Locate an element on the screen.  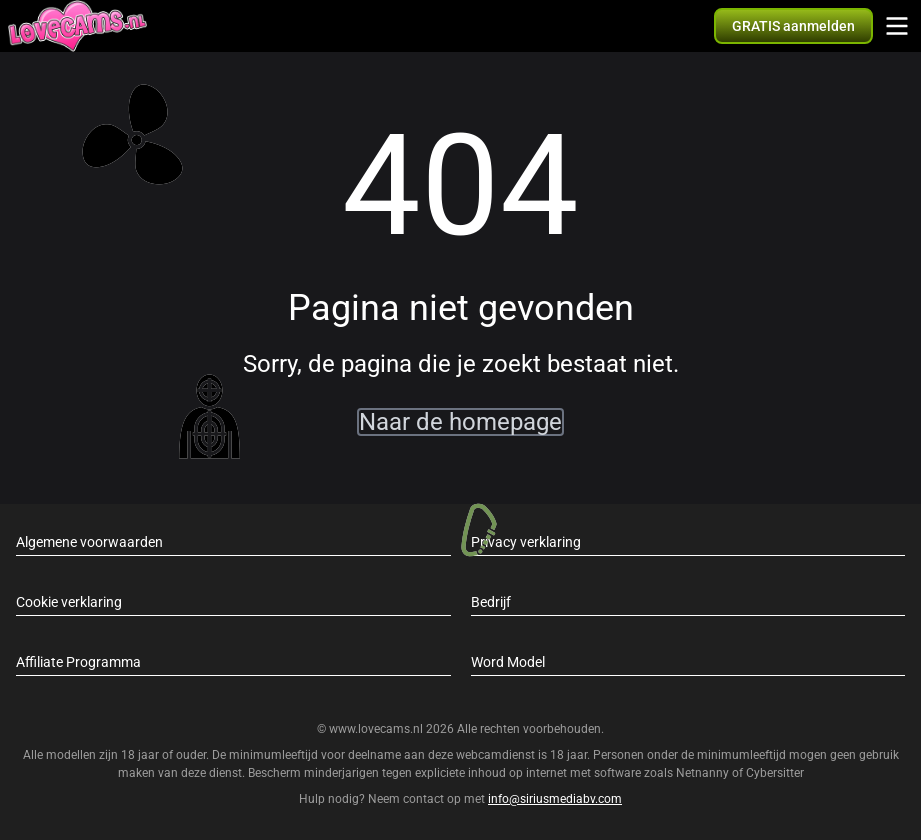
access boat or marine vehicle settings is located at coordinates (132, 134).